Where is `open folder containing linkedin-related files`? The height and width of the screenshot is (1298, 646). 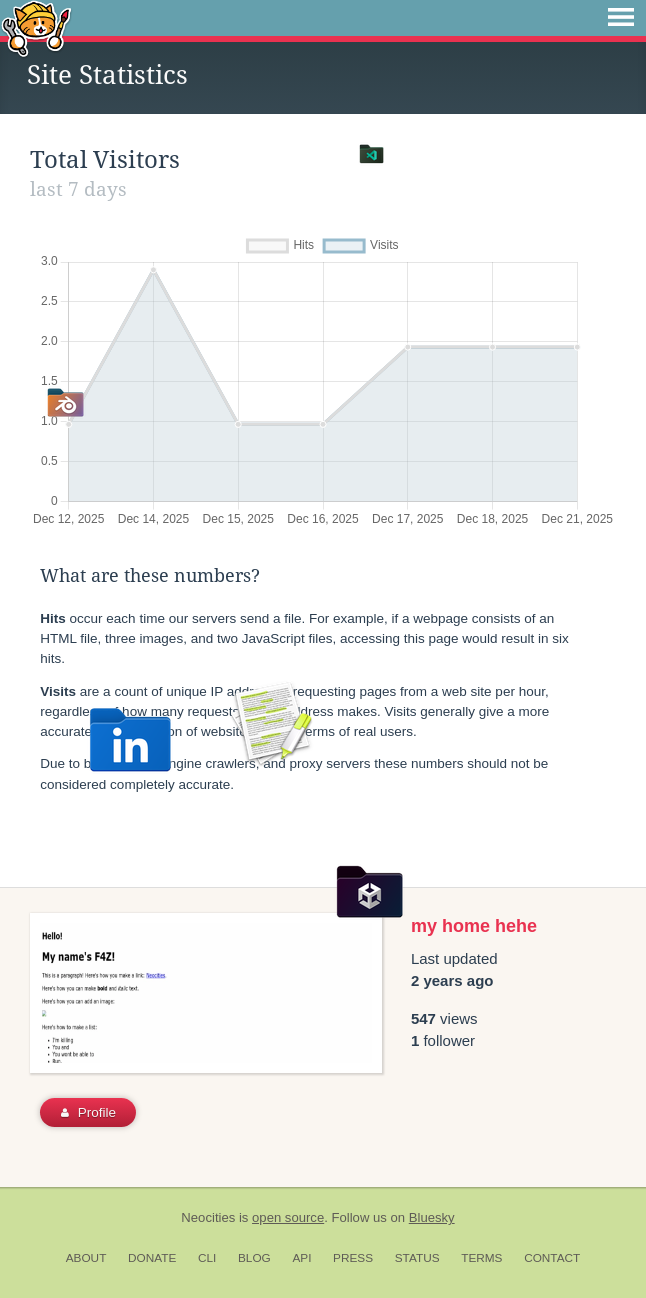
open folder containing linkedin-related files is located at coordinates (130, 742).